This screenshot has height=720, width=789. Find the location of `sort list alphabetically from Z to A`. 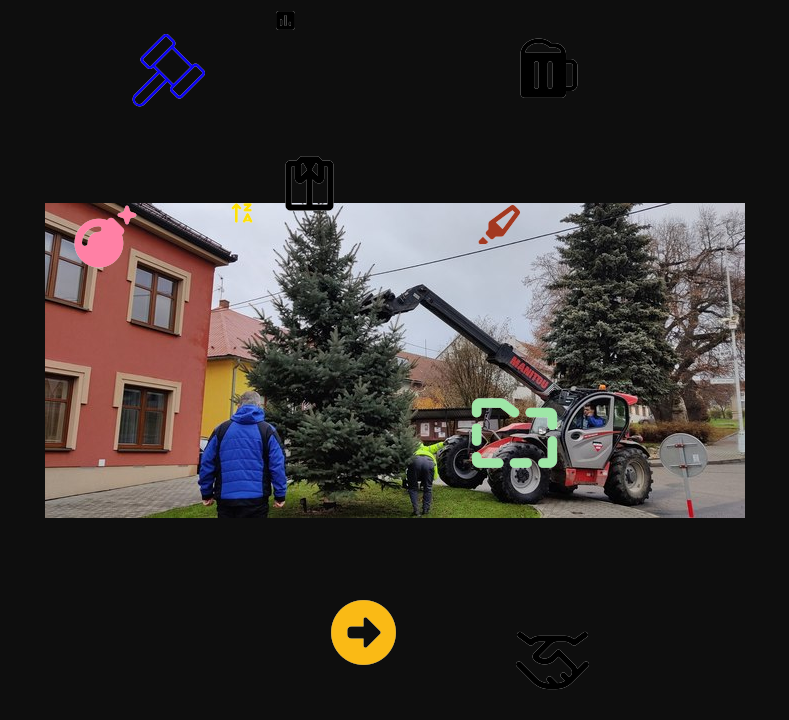

sort list alphabetically from Z to A is located at coordinates (242, 213).